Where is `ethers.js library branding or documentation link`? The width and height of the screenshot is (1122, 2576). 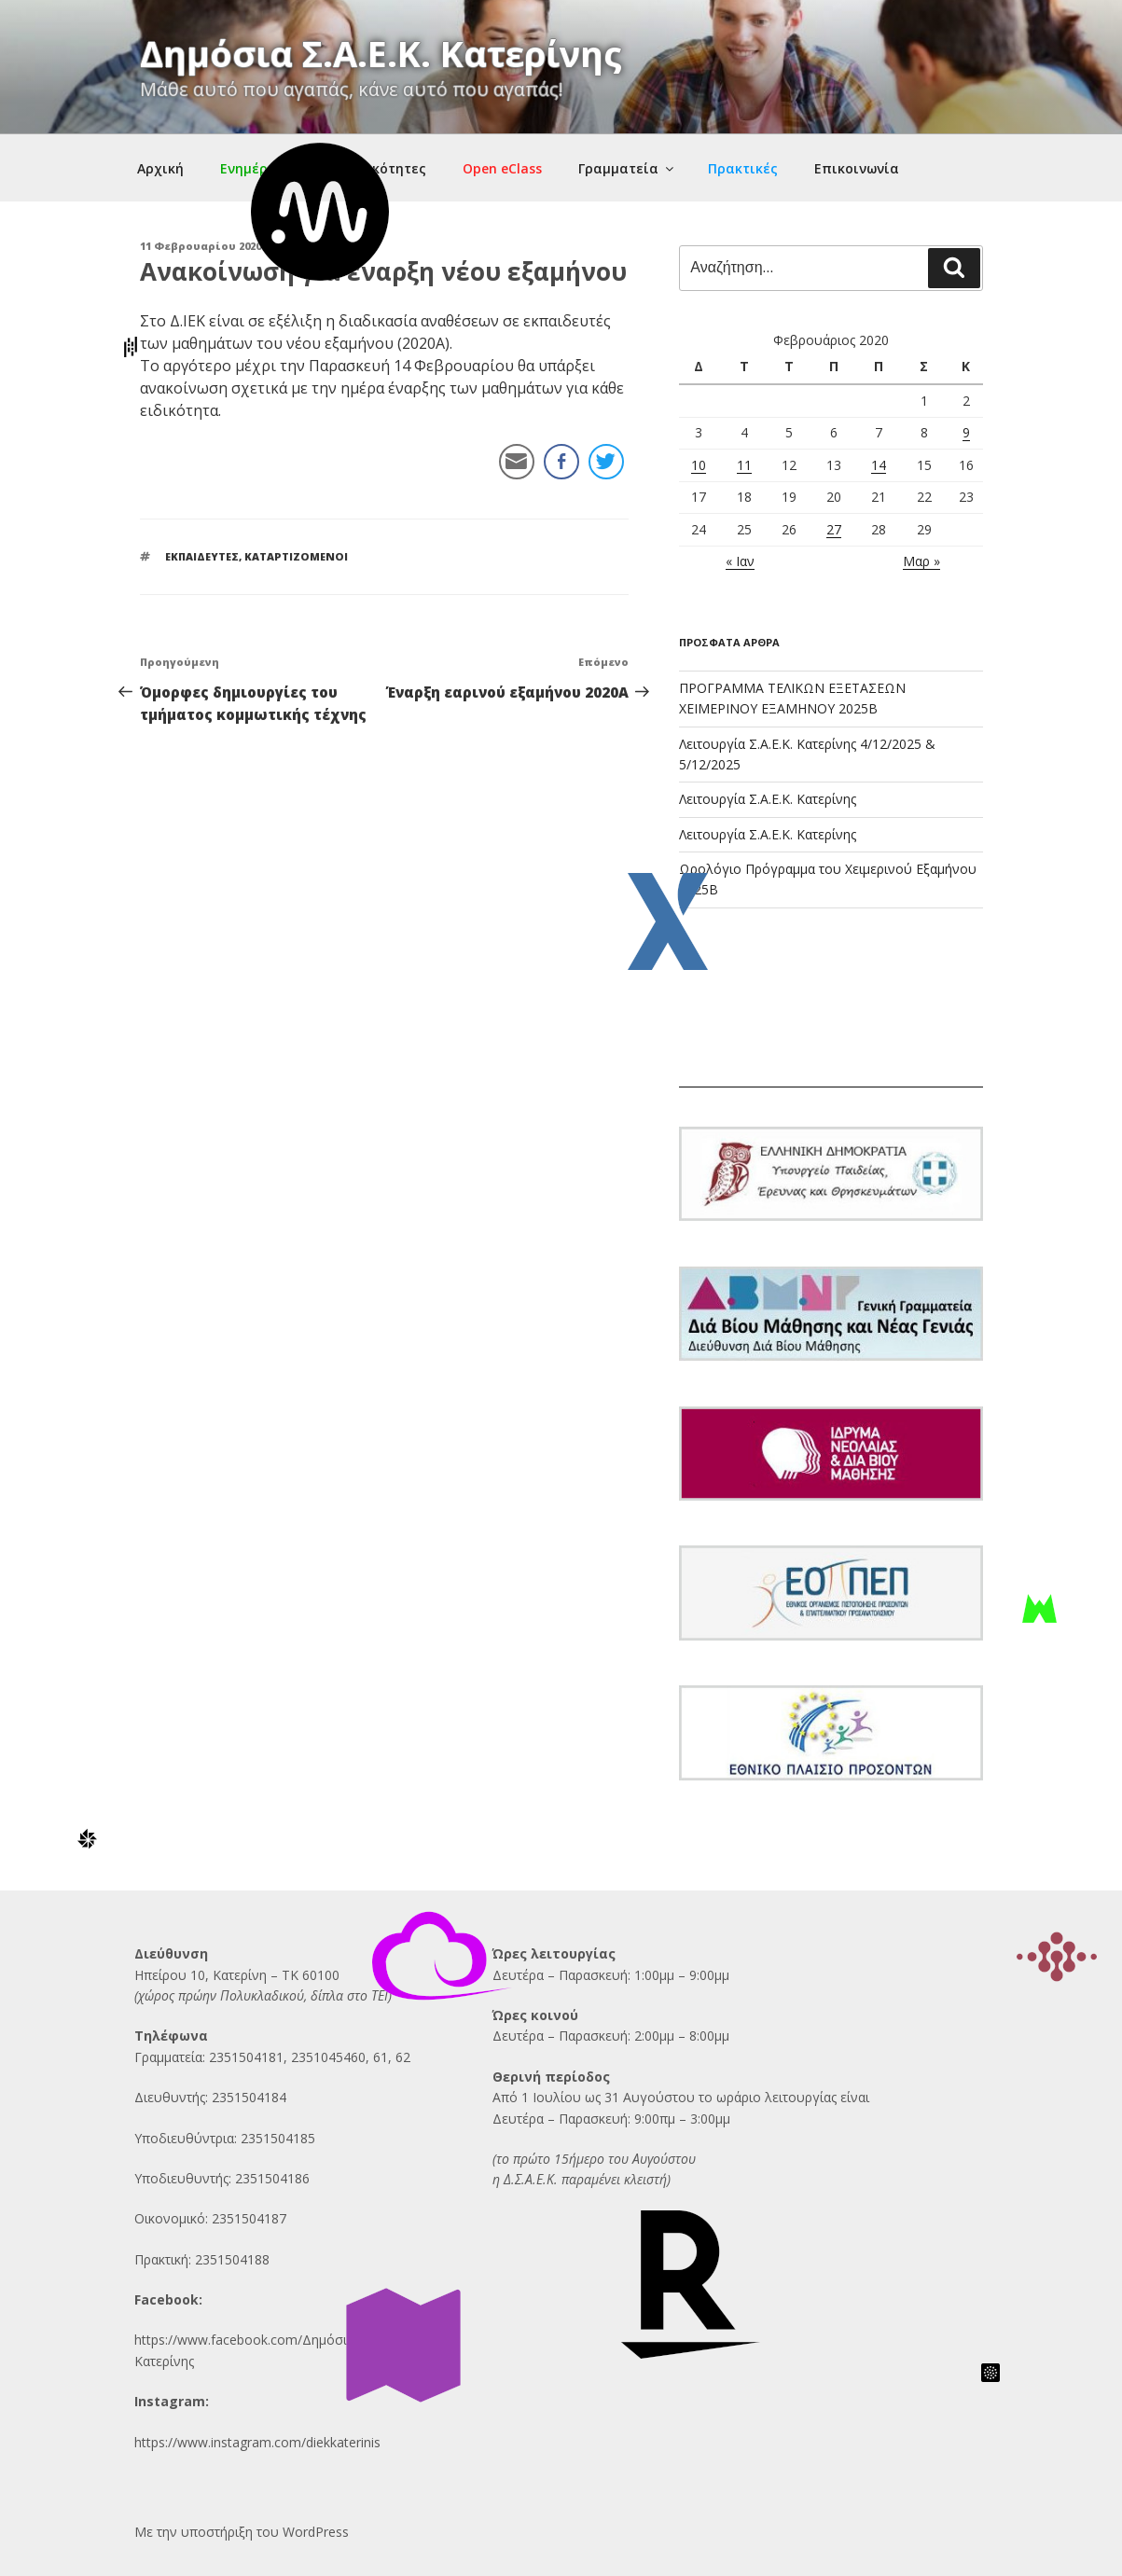 ethers.js library branding or documentation link is located at coordinates (442, 1956).